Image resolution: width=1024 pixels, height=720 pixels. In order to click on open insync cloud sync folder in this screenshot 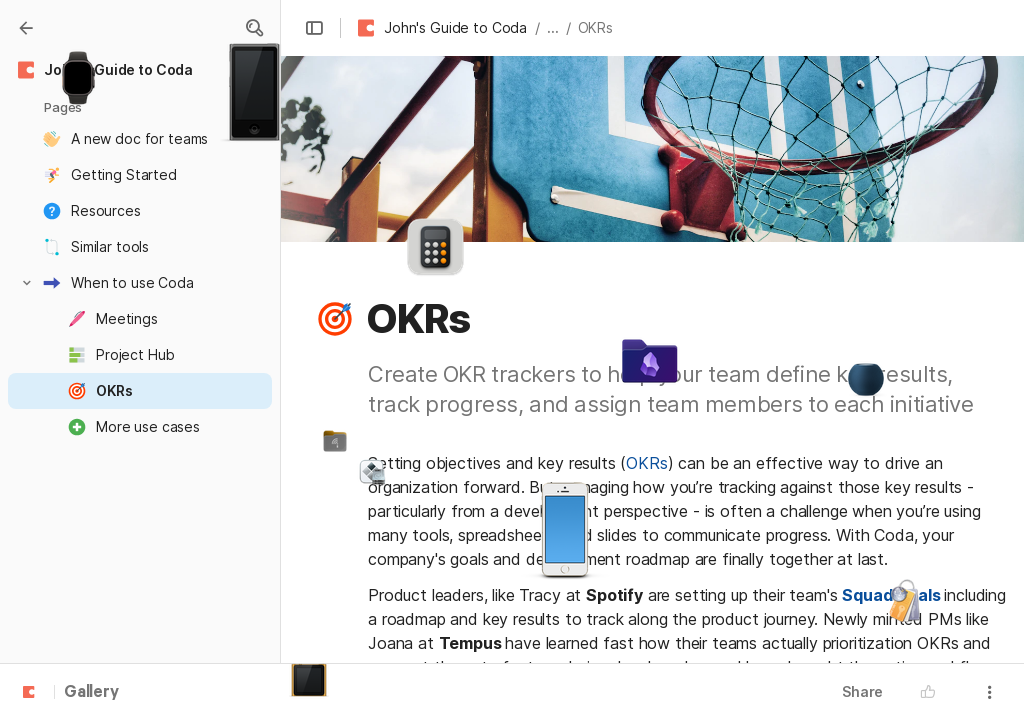, I will do `click(335, 441)`.